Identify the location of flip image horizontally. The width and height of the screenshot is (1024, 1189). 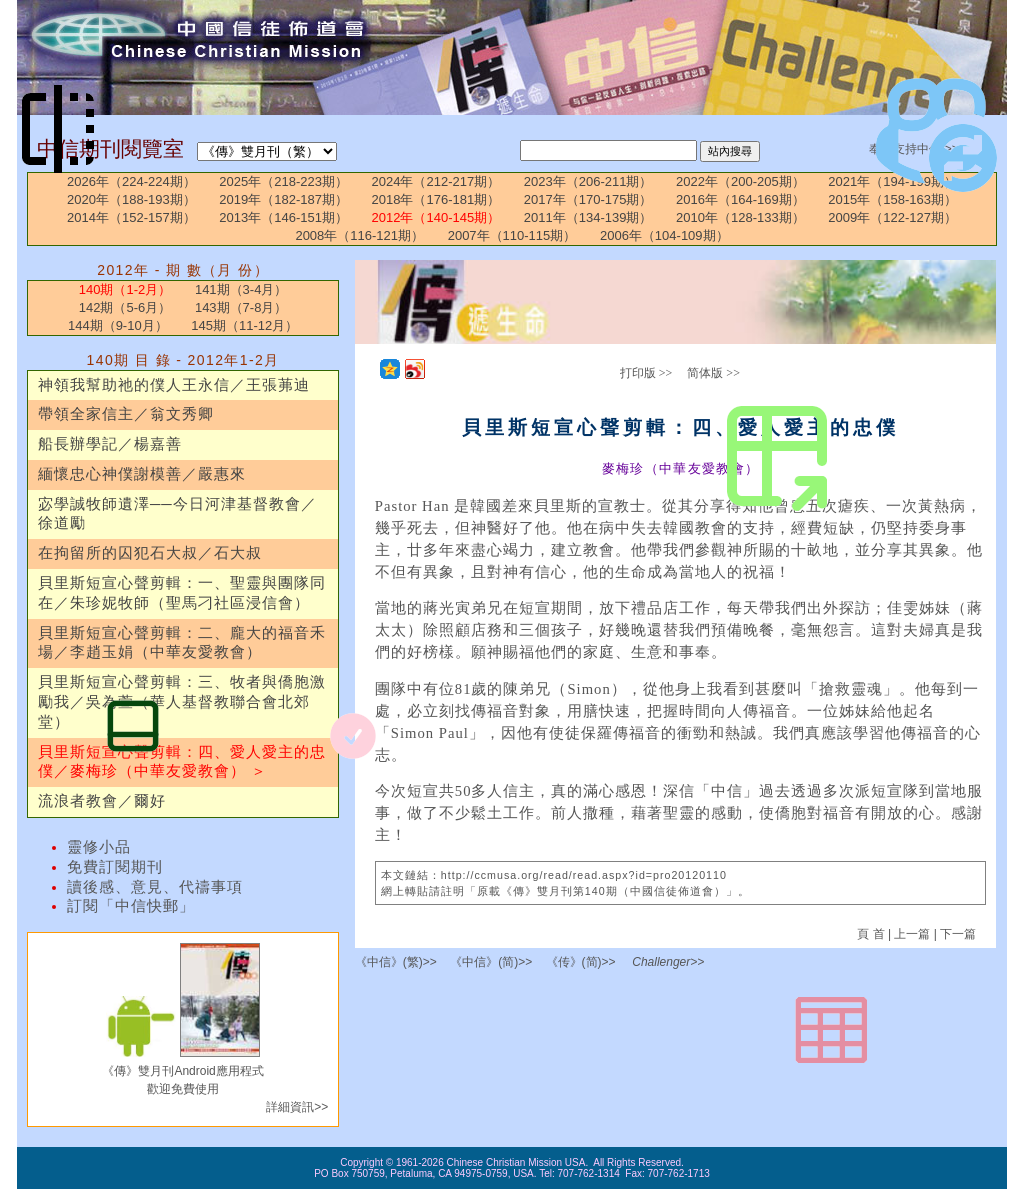
(58, 129).